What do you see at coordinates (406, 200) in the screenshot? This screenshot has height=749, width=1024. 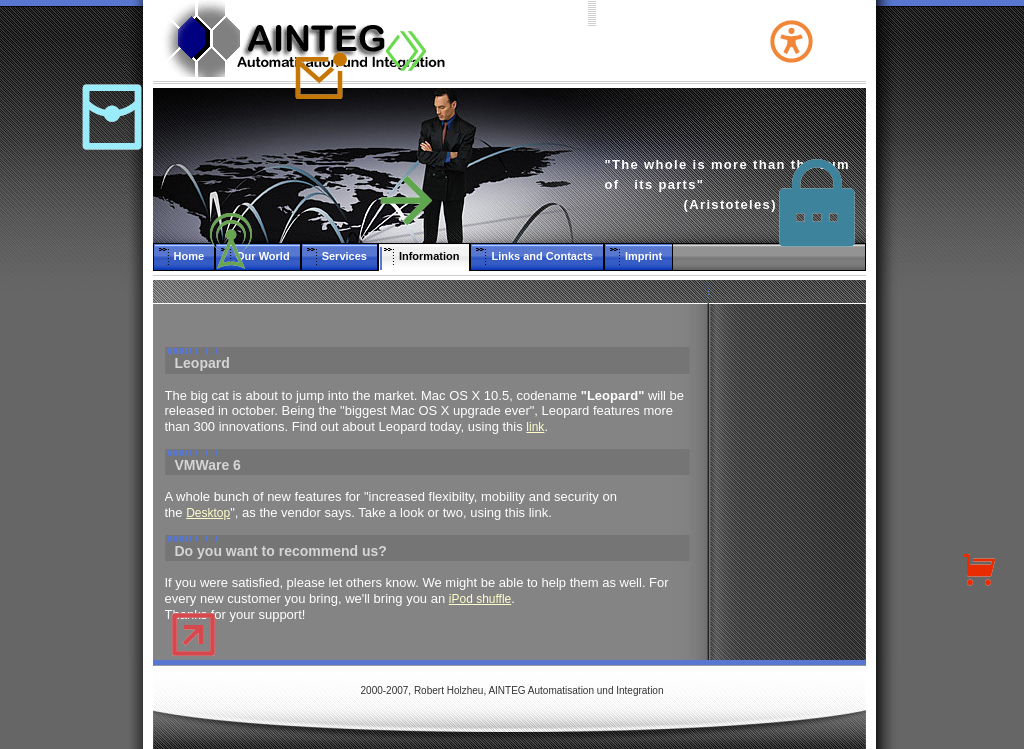 I see `navigate to the next item or screen` at bounding box center [406, 200].